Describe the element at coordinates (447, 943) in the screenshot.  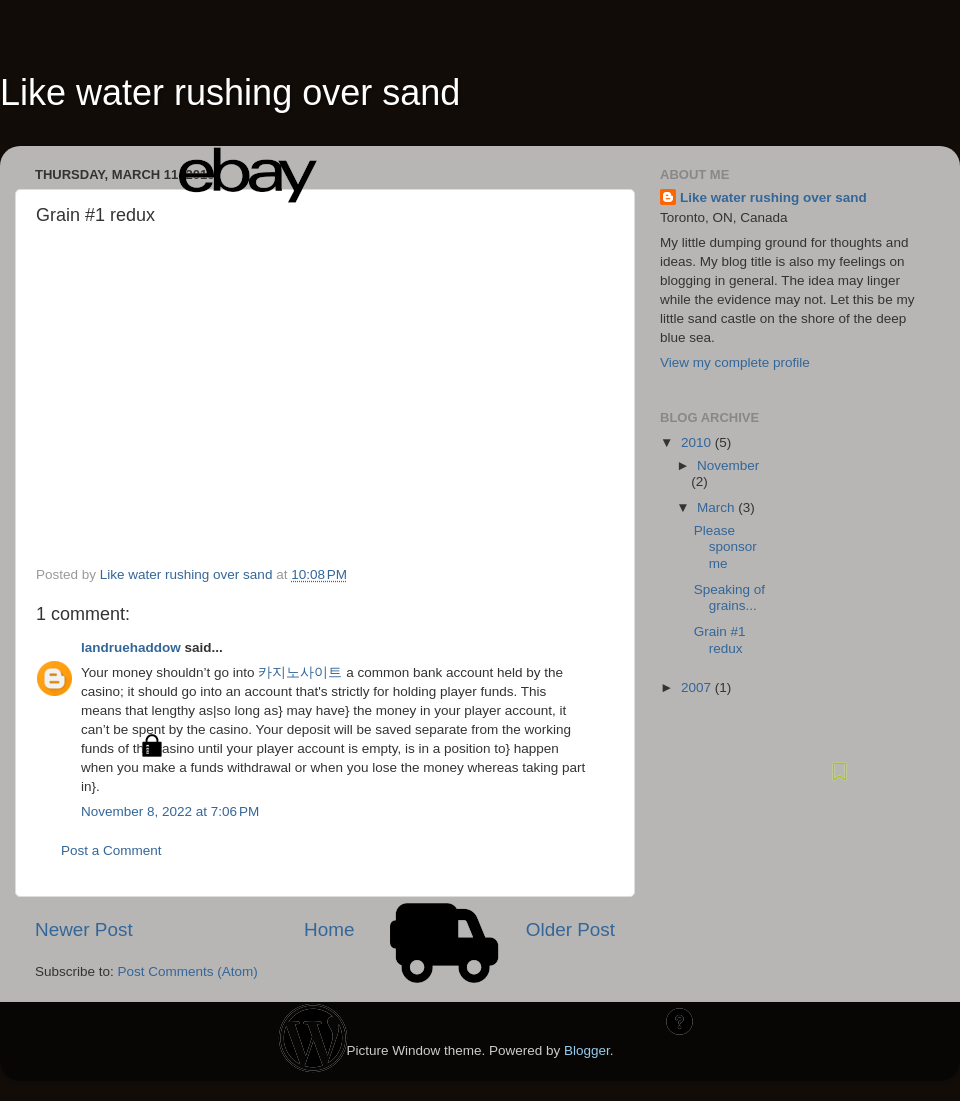
I see `track field delivery or off-road shipment` at that location.